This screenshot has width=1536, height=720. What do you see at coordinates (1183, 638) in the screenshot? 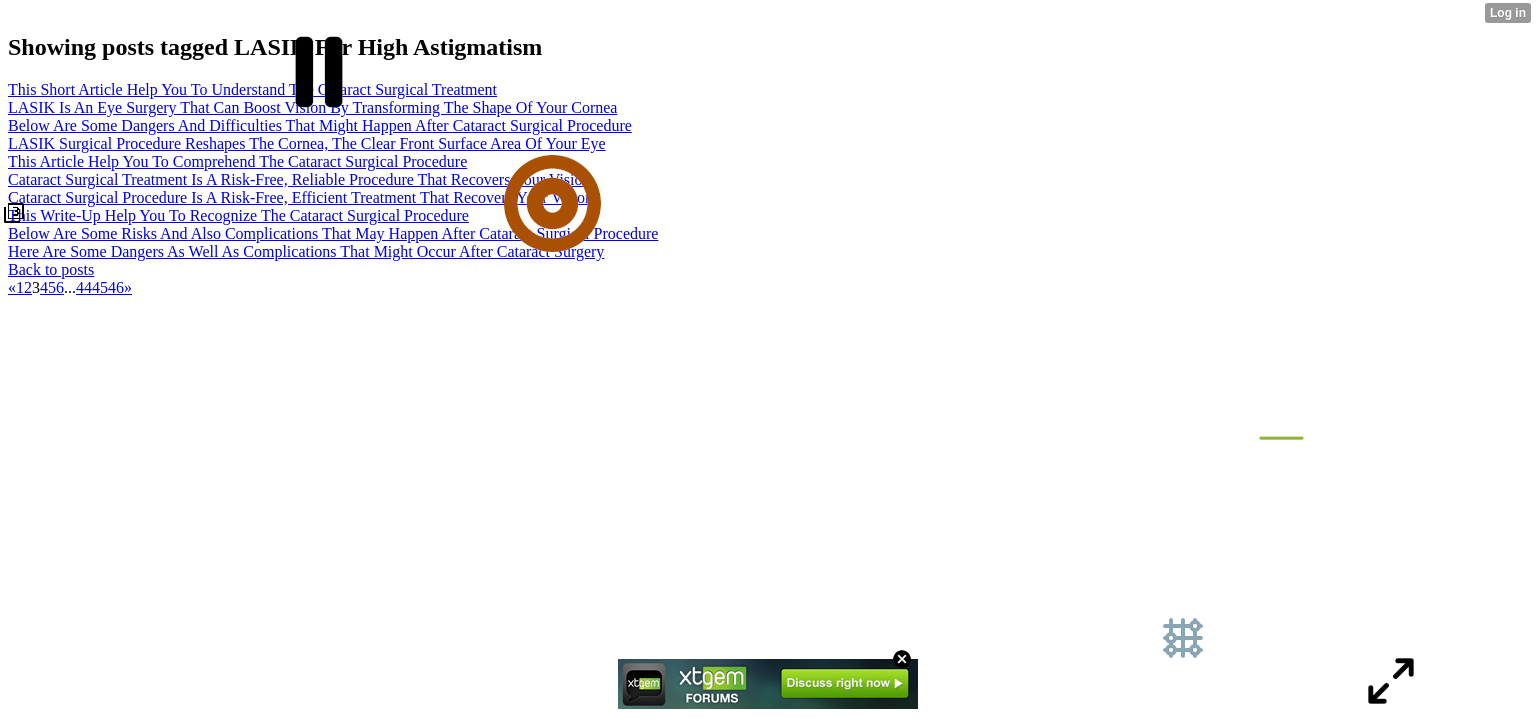
I see `view data points on a grid chart` at bounding box center [1183, 638].